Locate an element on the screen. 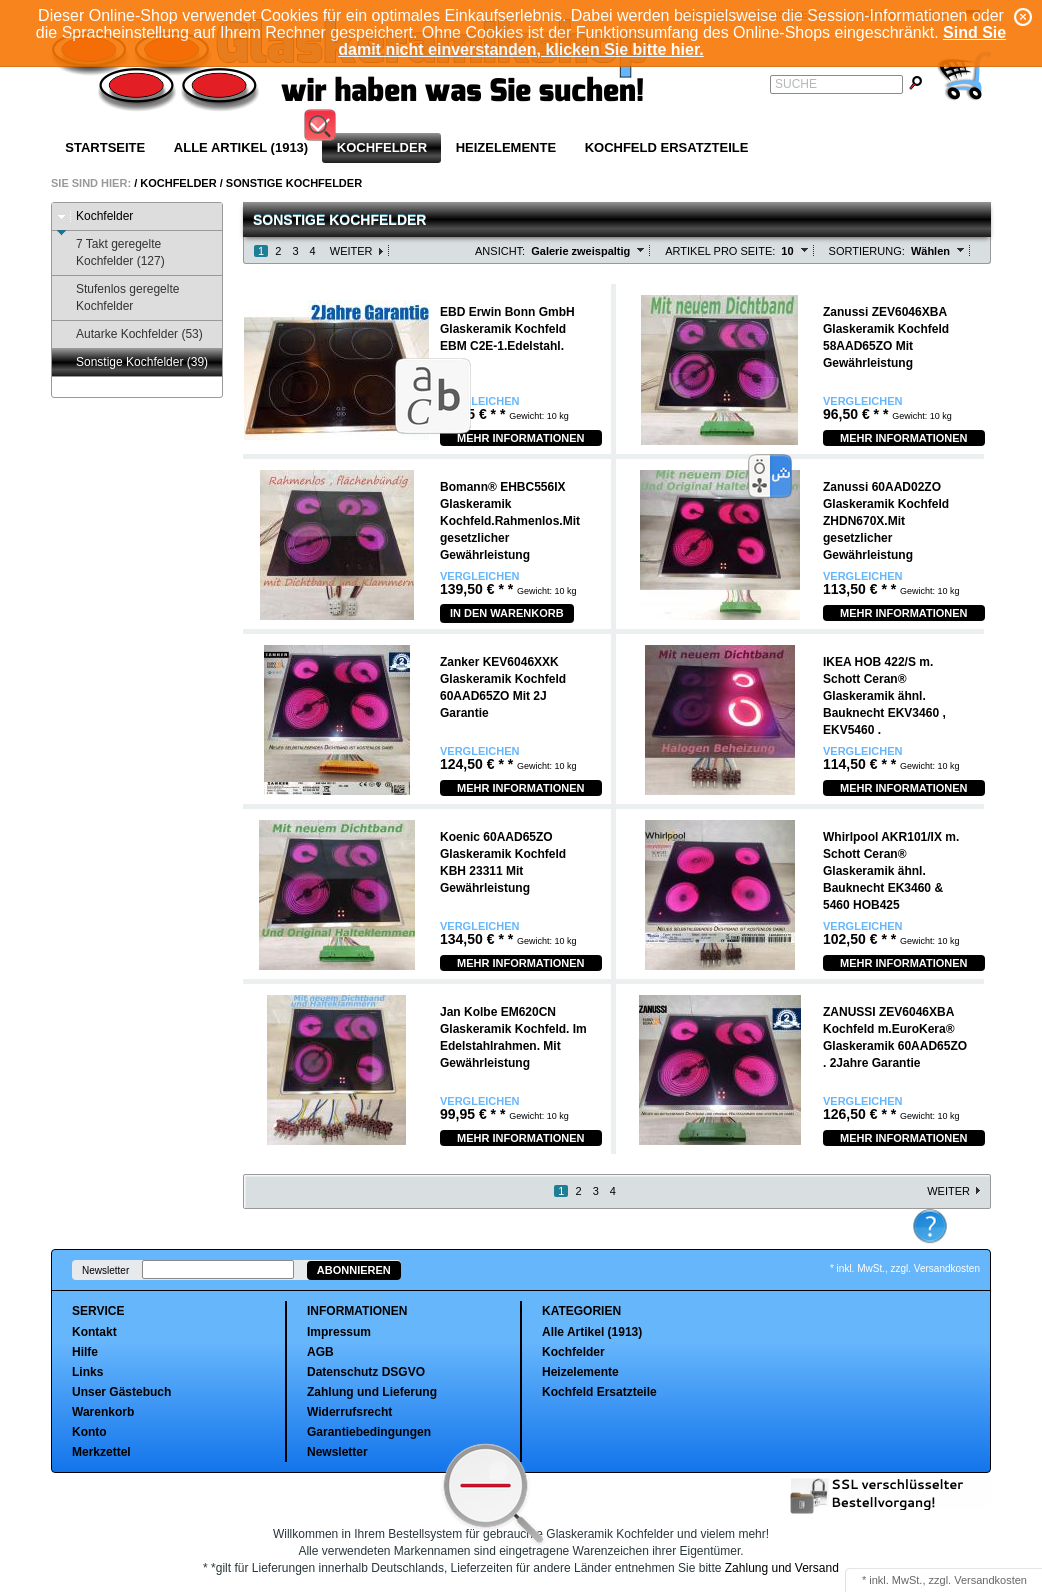 Image resolution: width=1042 pixels, height=1592 pixels. open dconf editor to modify system settings is located at coordinates (320, 125).